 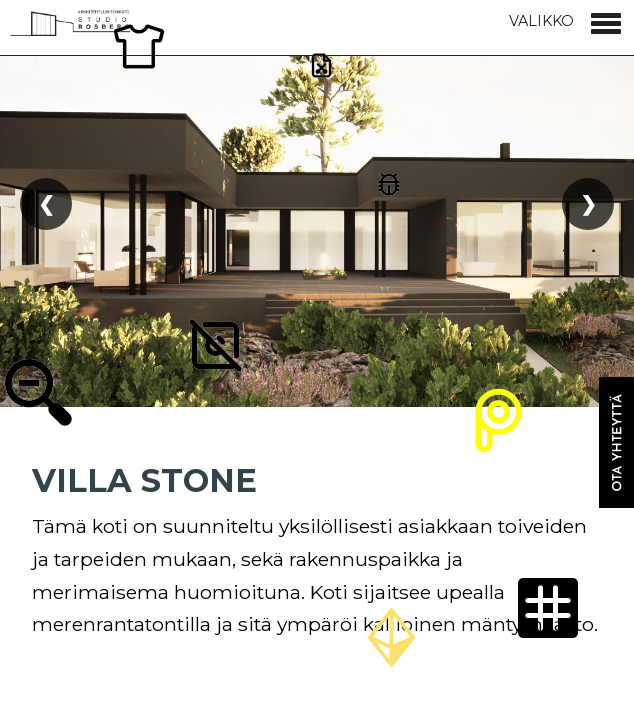 What do you see at coordinates (321, 65) in the screenshot?
I see `cut or remove a file` at bounding box center [321, 65].